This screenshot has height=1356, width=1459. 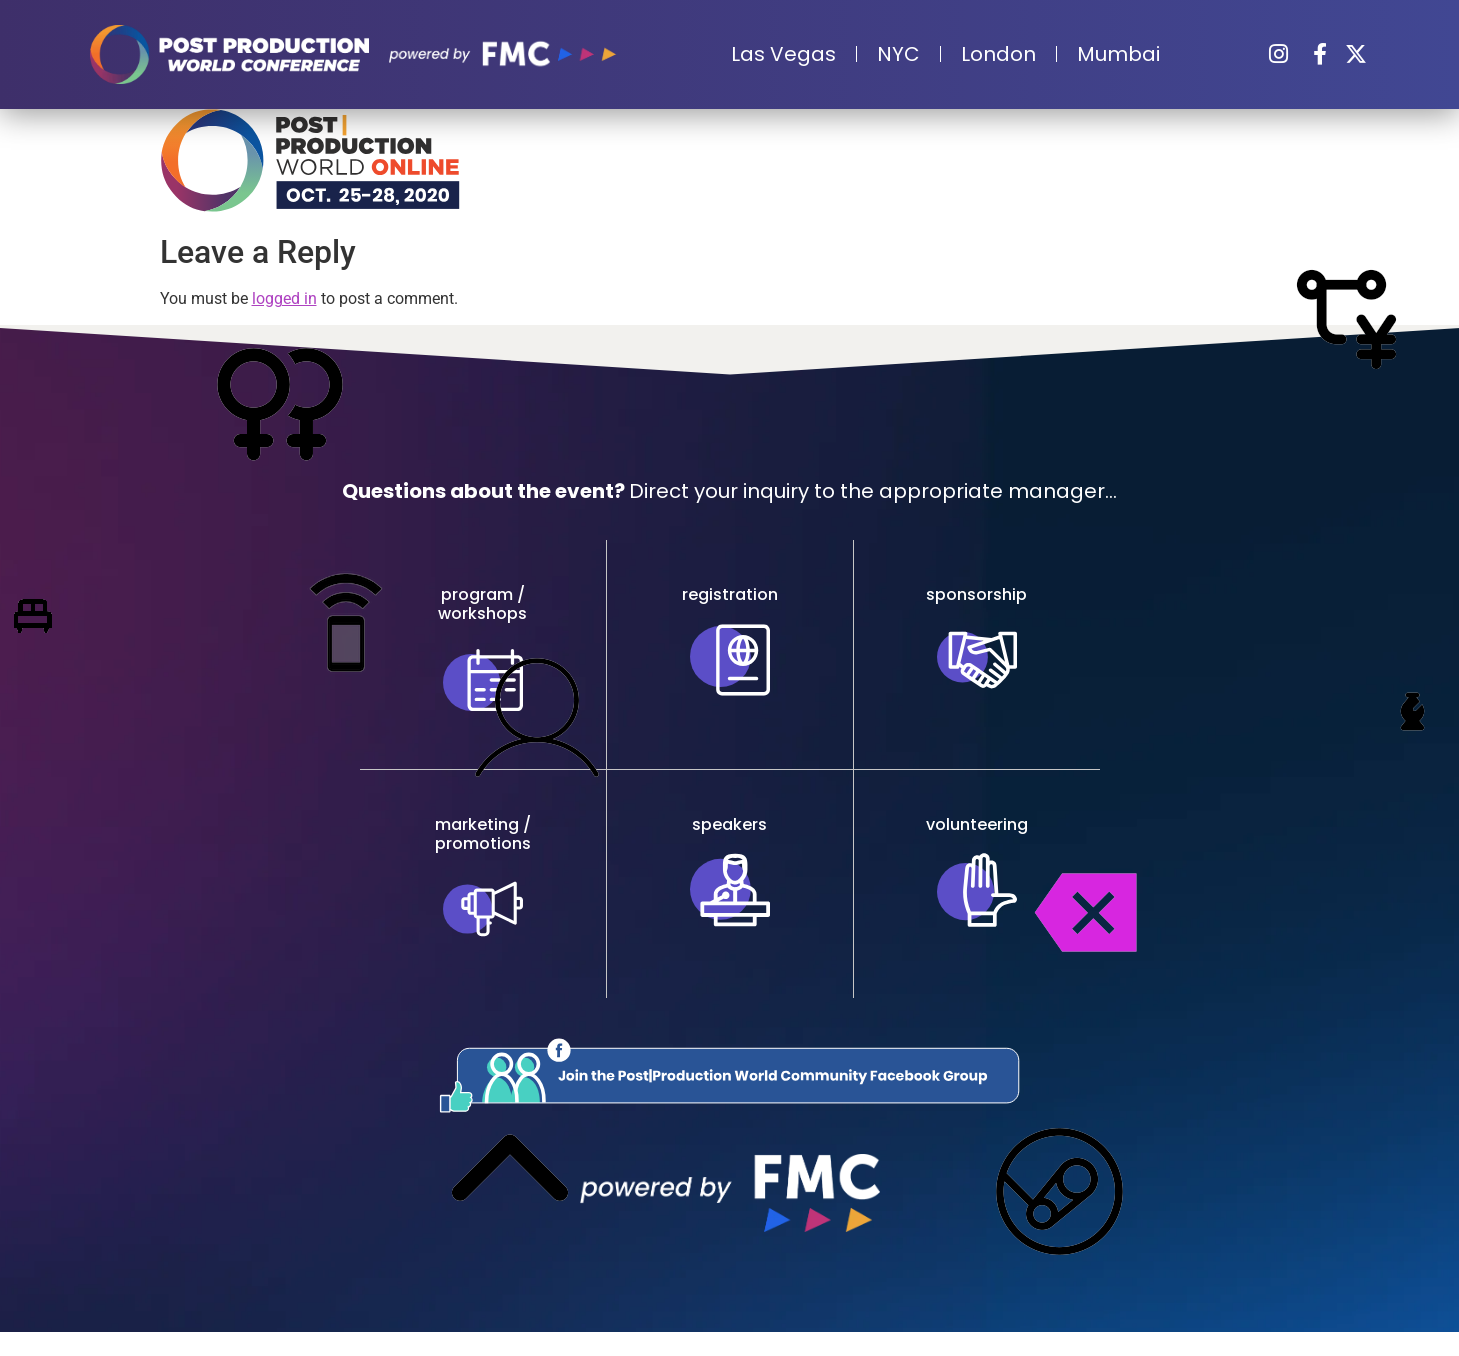 What do you see at coordinates (346, 625) in the screenshot?
I see `enable speakerphone during a call` at bounding box center [346, 625].